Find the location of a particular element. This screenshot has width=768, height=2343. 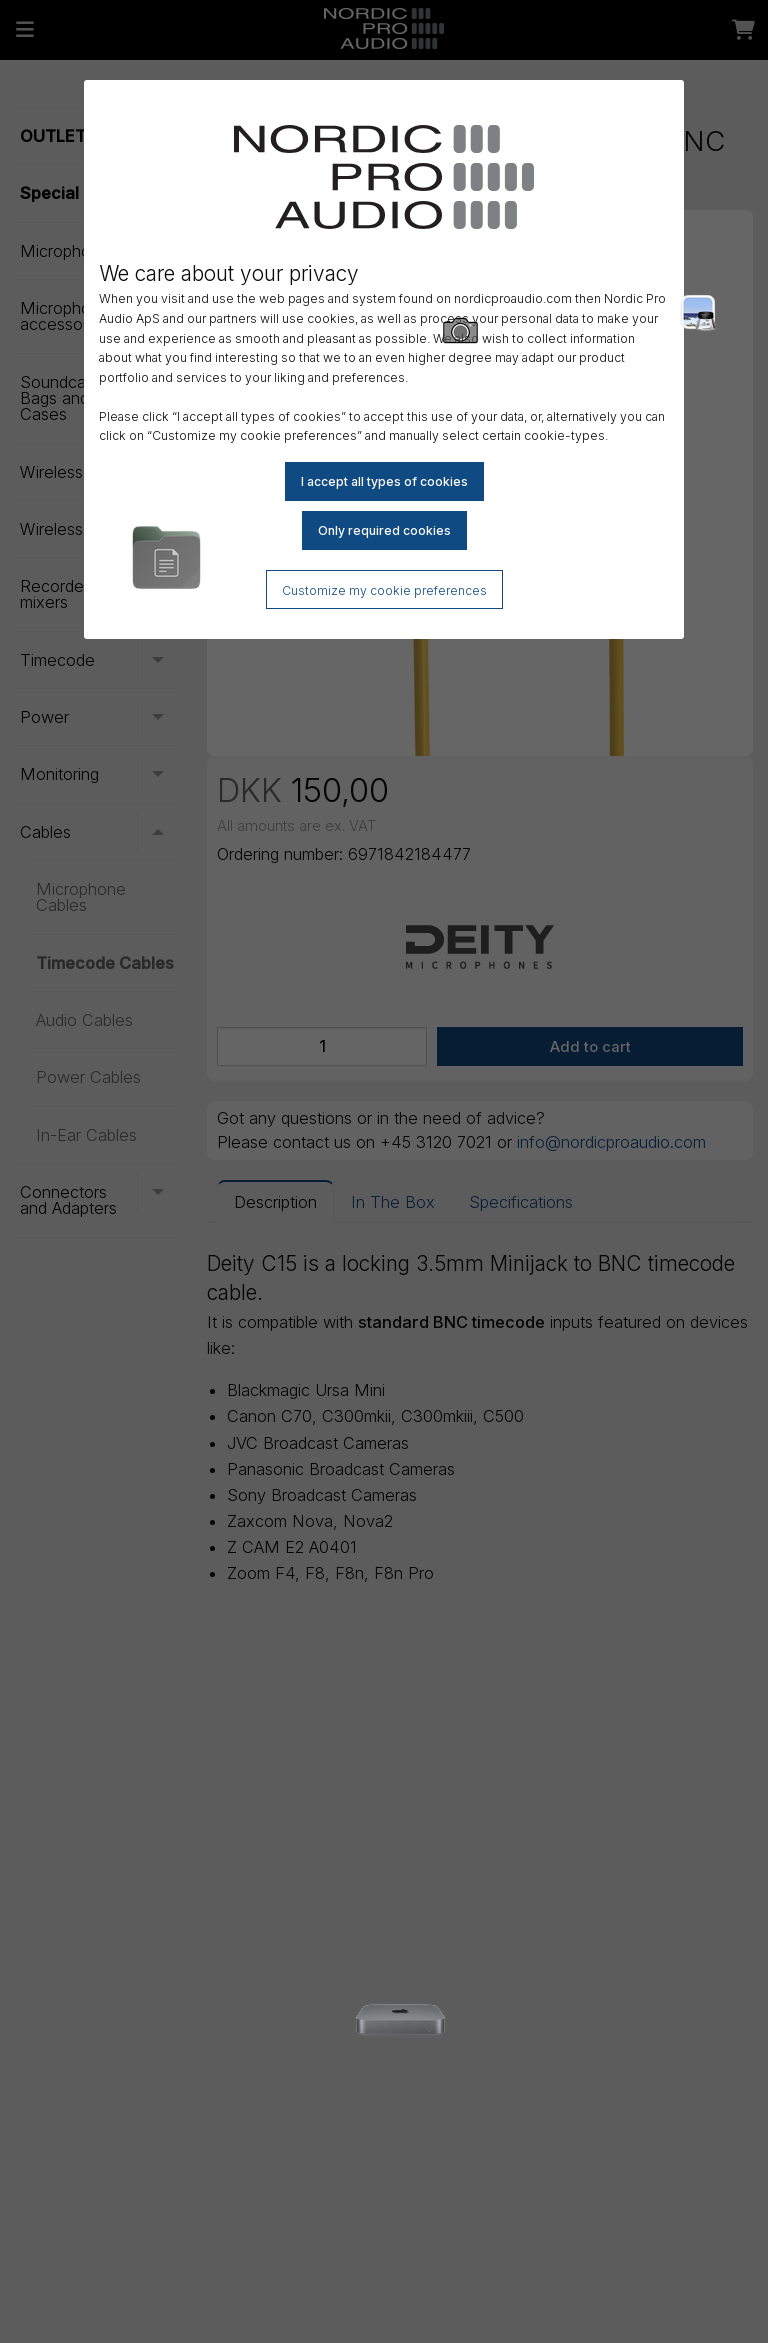

access your pictures folder in the sidebar is located at coordinates (460, 330).